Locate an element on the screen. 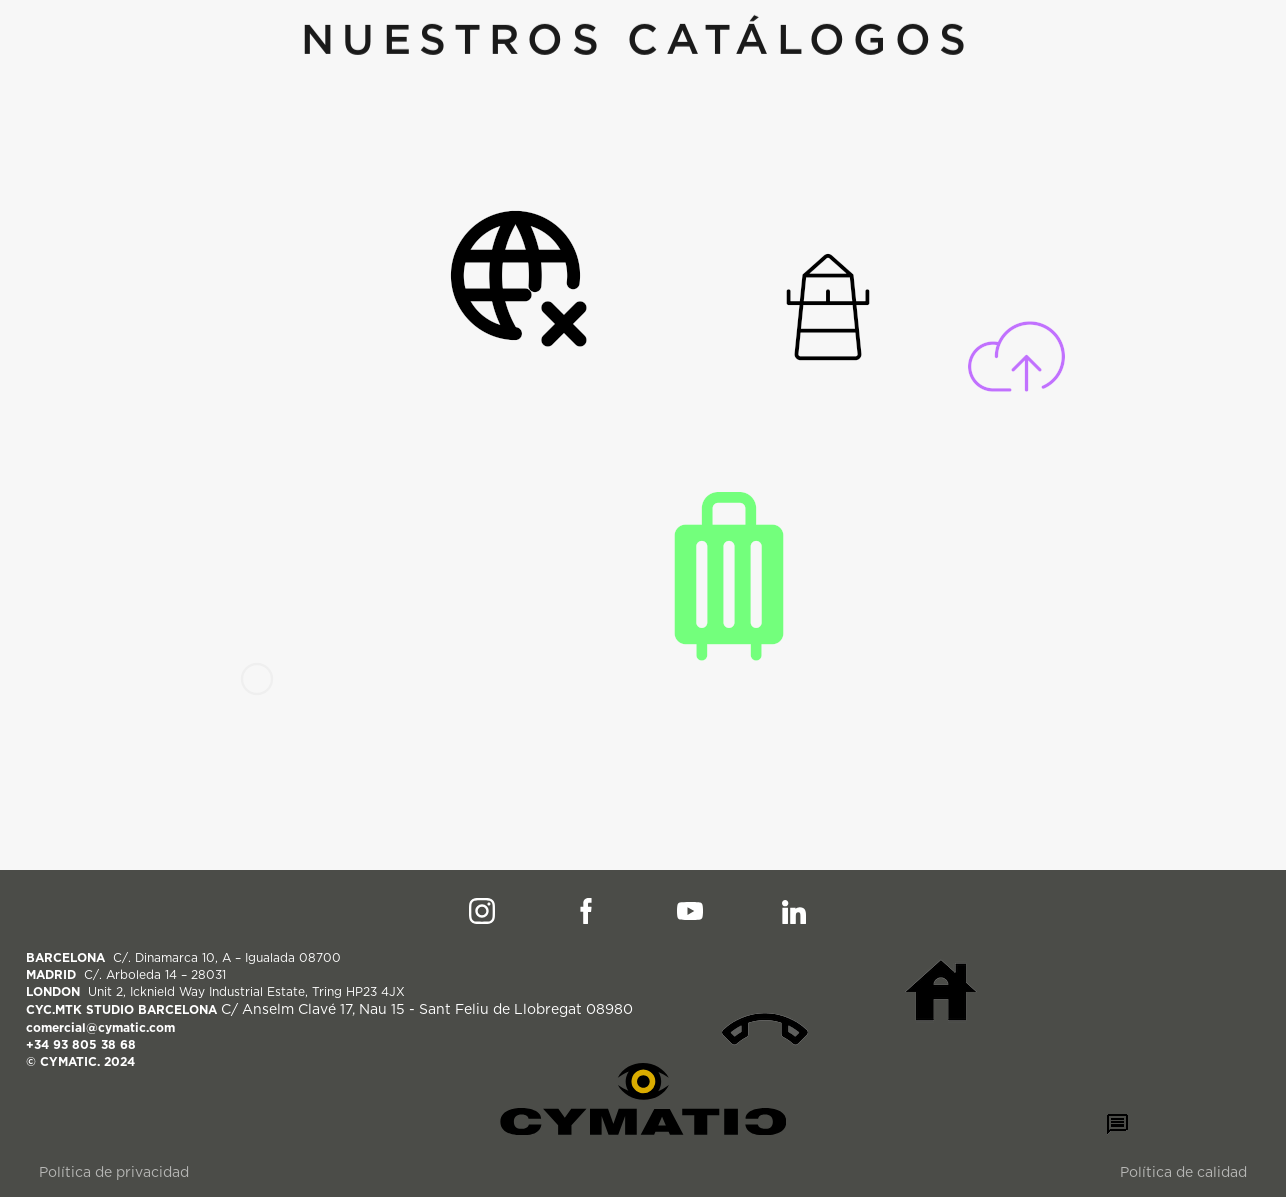  upload file to cloud storage is located at coordinates (1016, 356).